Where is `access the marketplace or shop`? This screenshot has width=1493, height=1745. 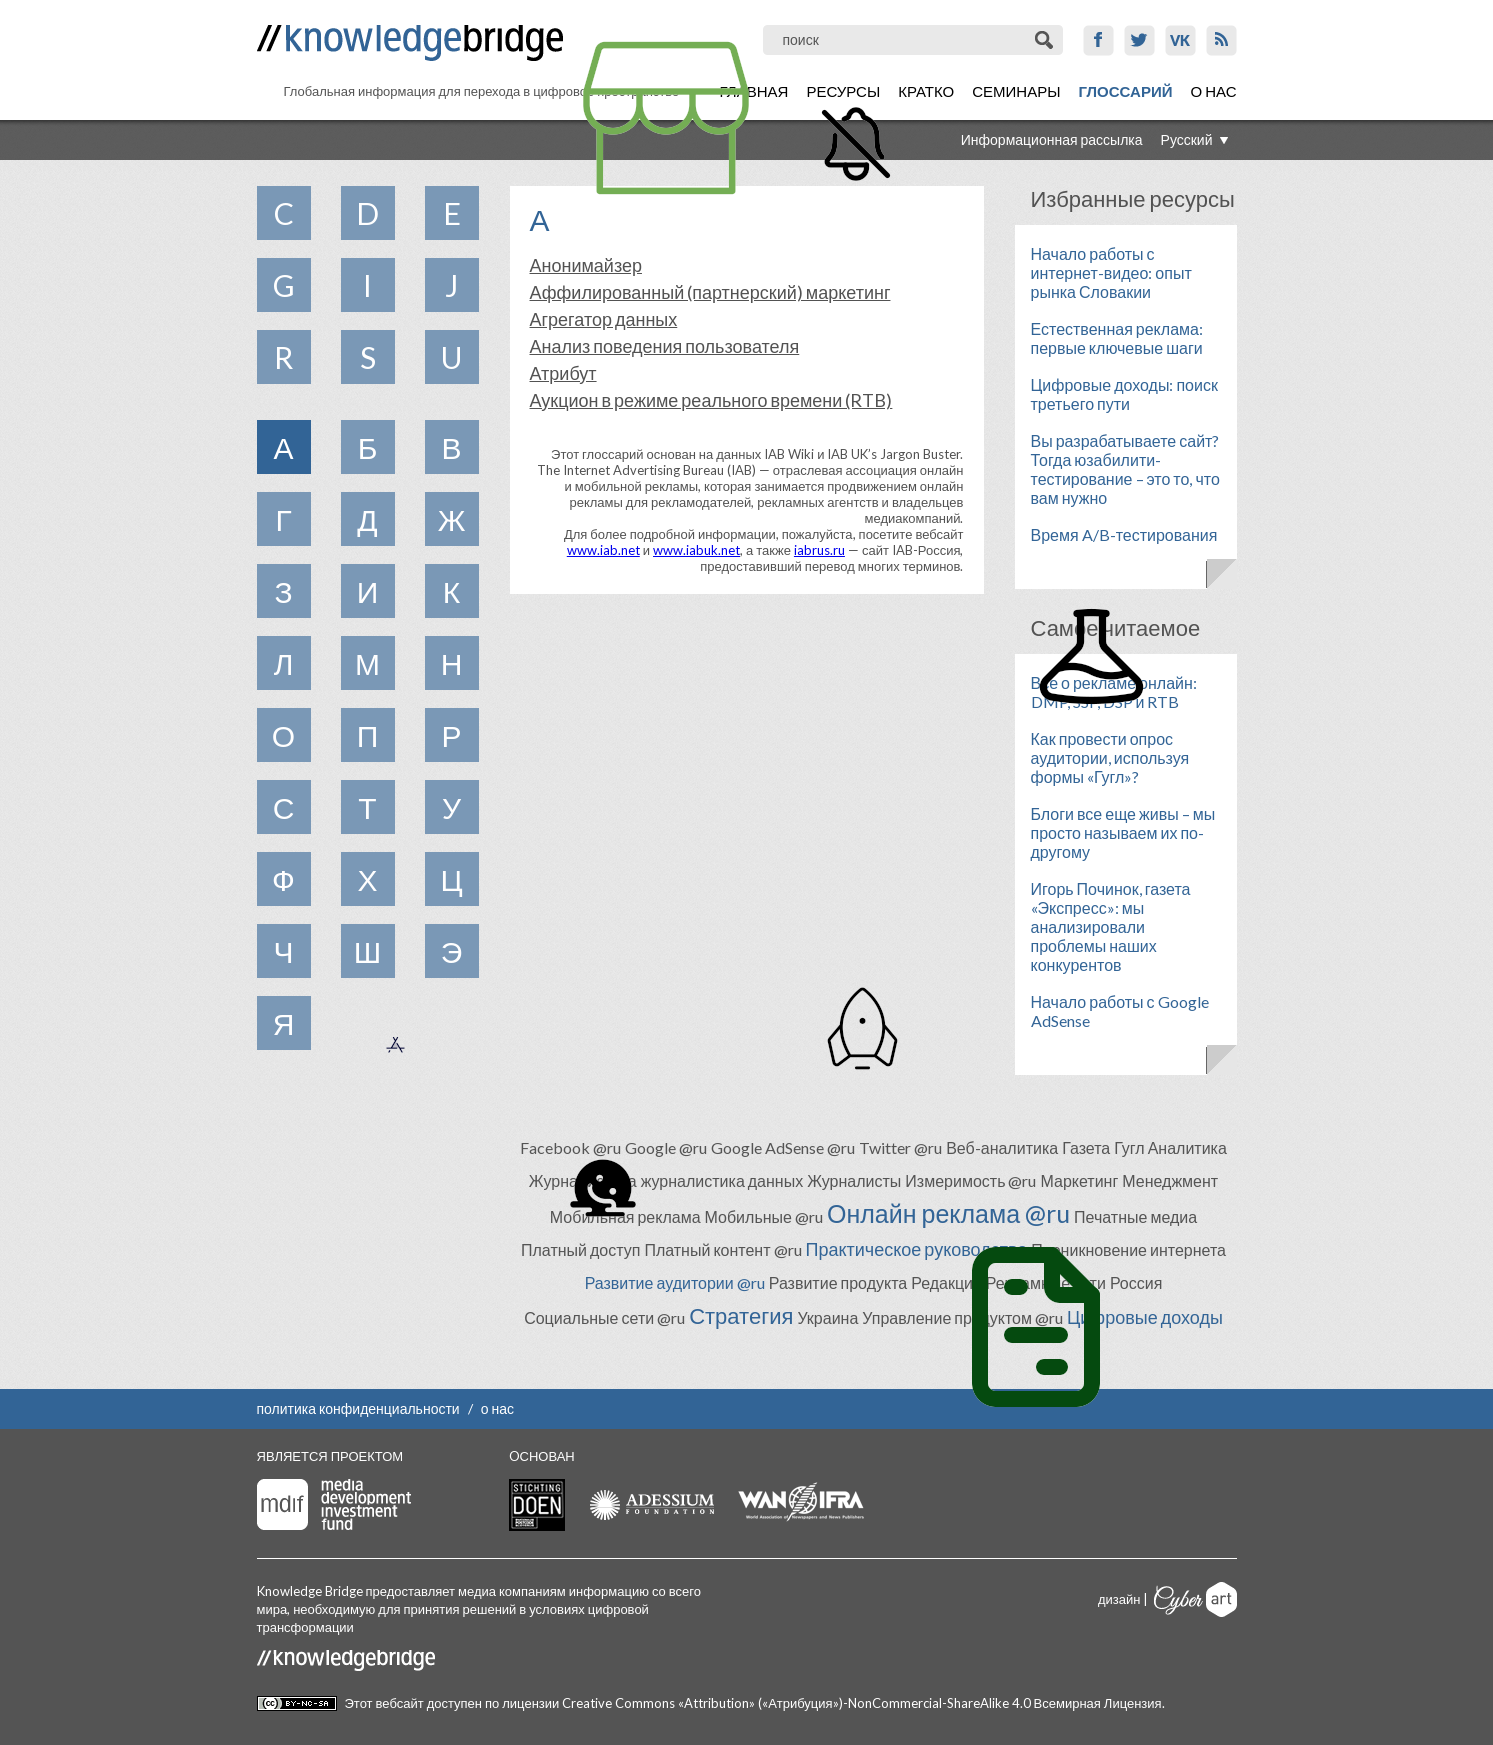
access the marketplace or shop is located at coordinates (666, 118).